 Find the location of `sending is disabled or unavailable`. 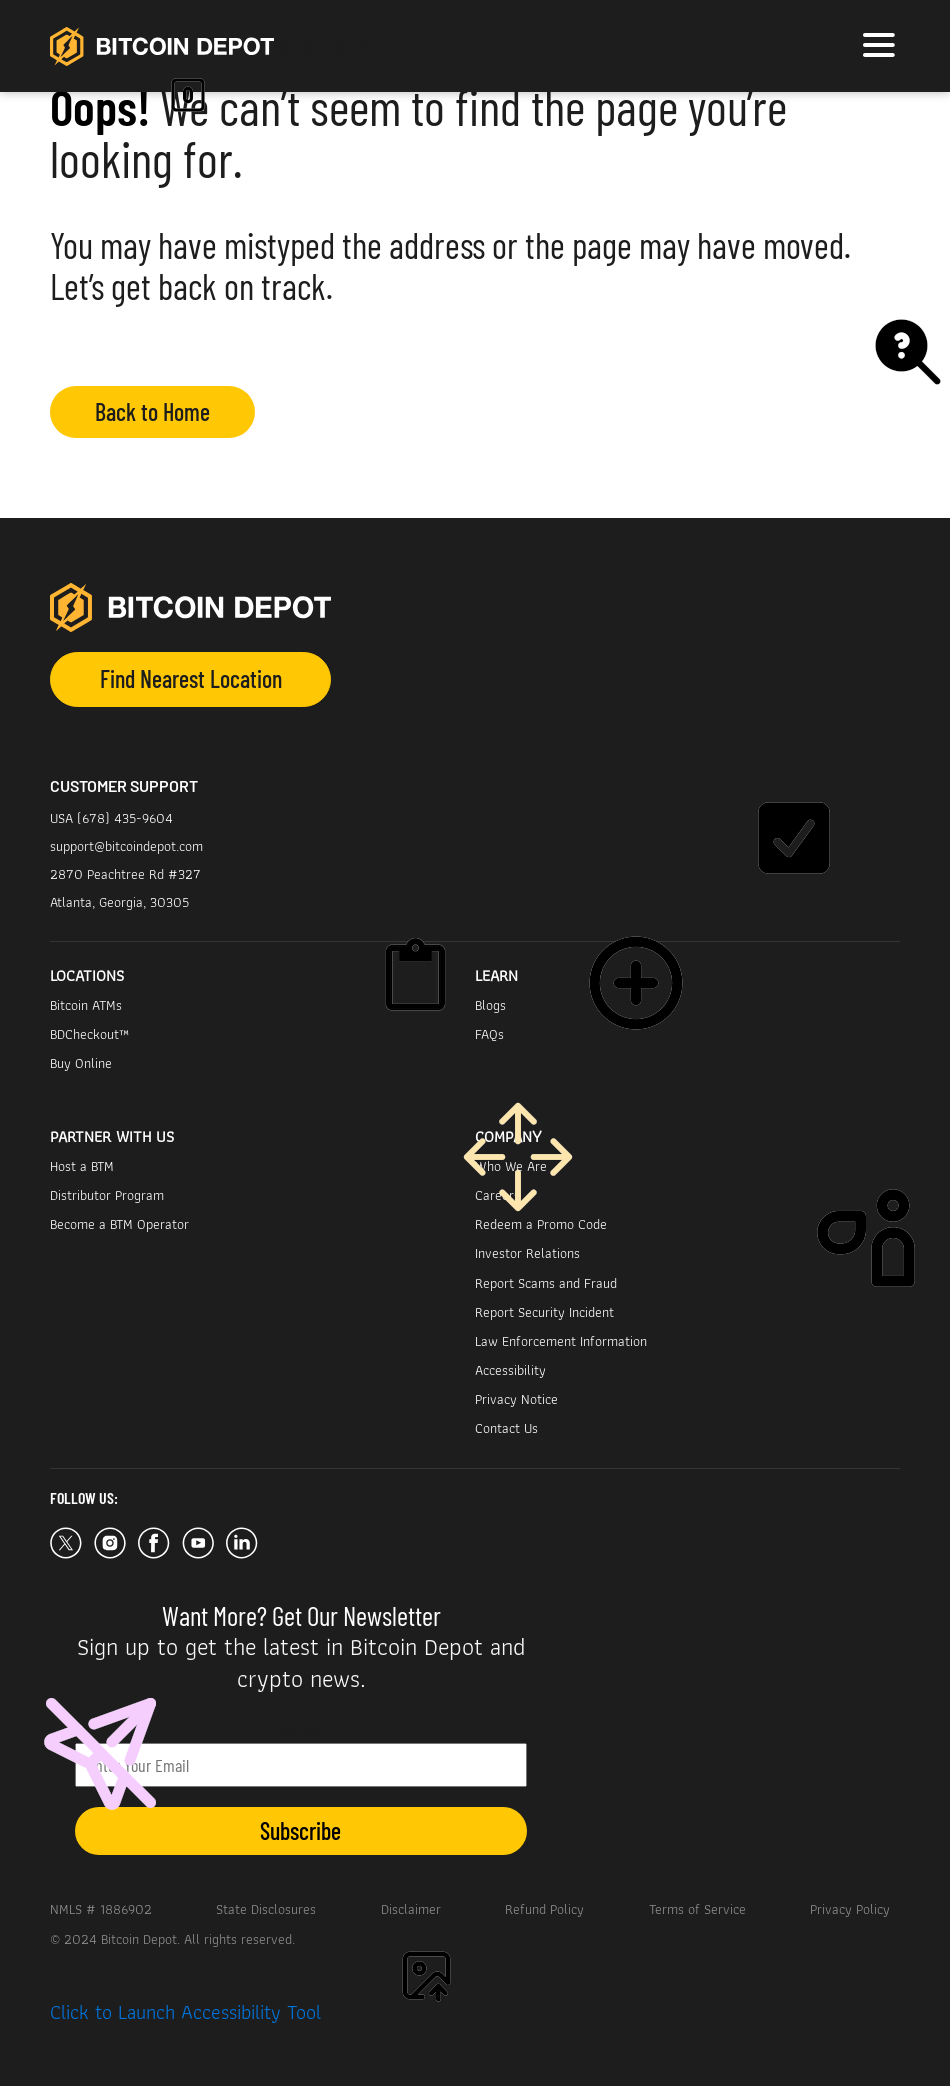

sending is disabled or unavailable is located at coordinates (101, 1753).